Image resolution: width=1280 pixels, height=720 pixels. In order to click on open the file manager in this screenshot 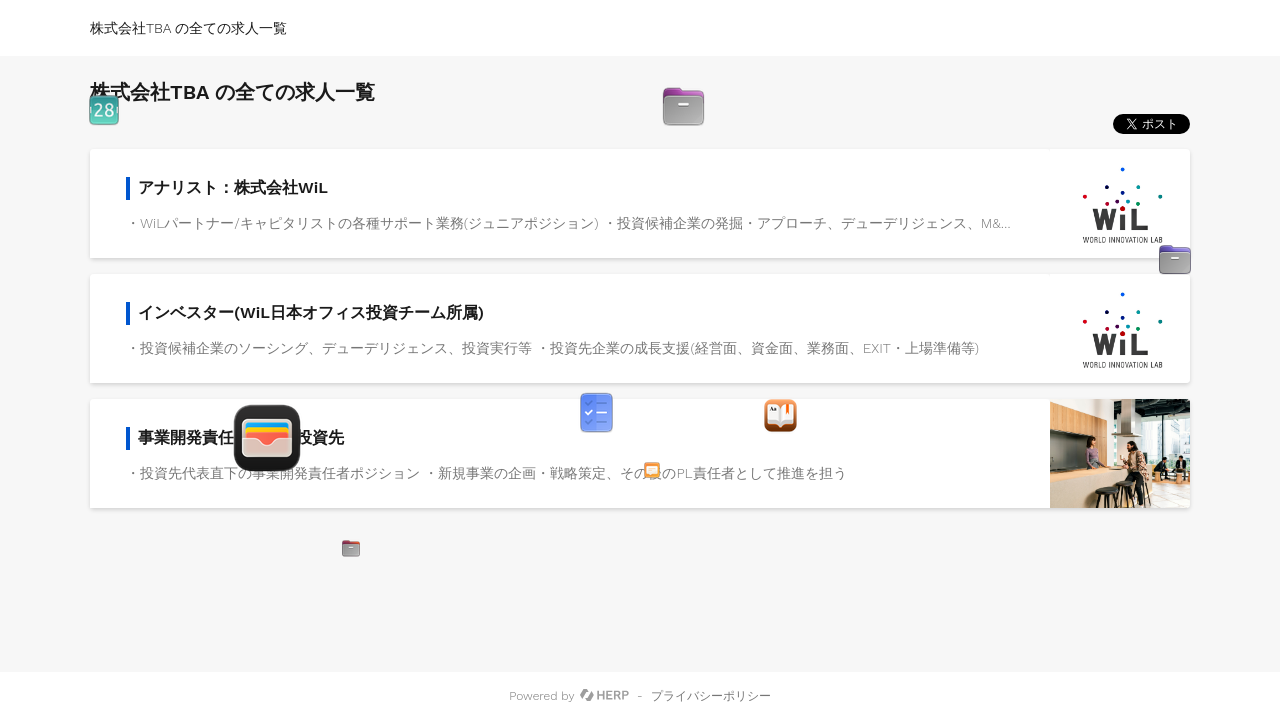, I will do `click(683, 106)`.